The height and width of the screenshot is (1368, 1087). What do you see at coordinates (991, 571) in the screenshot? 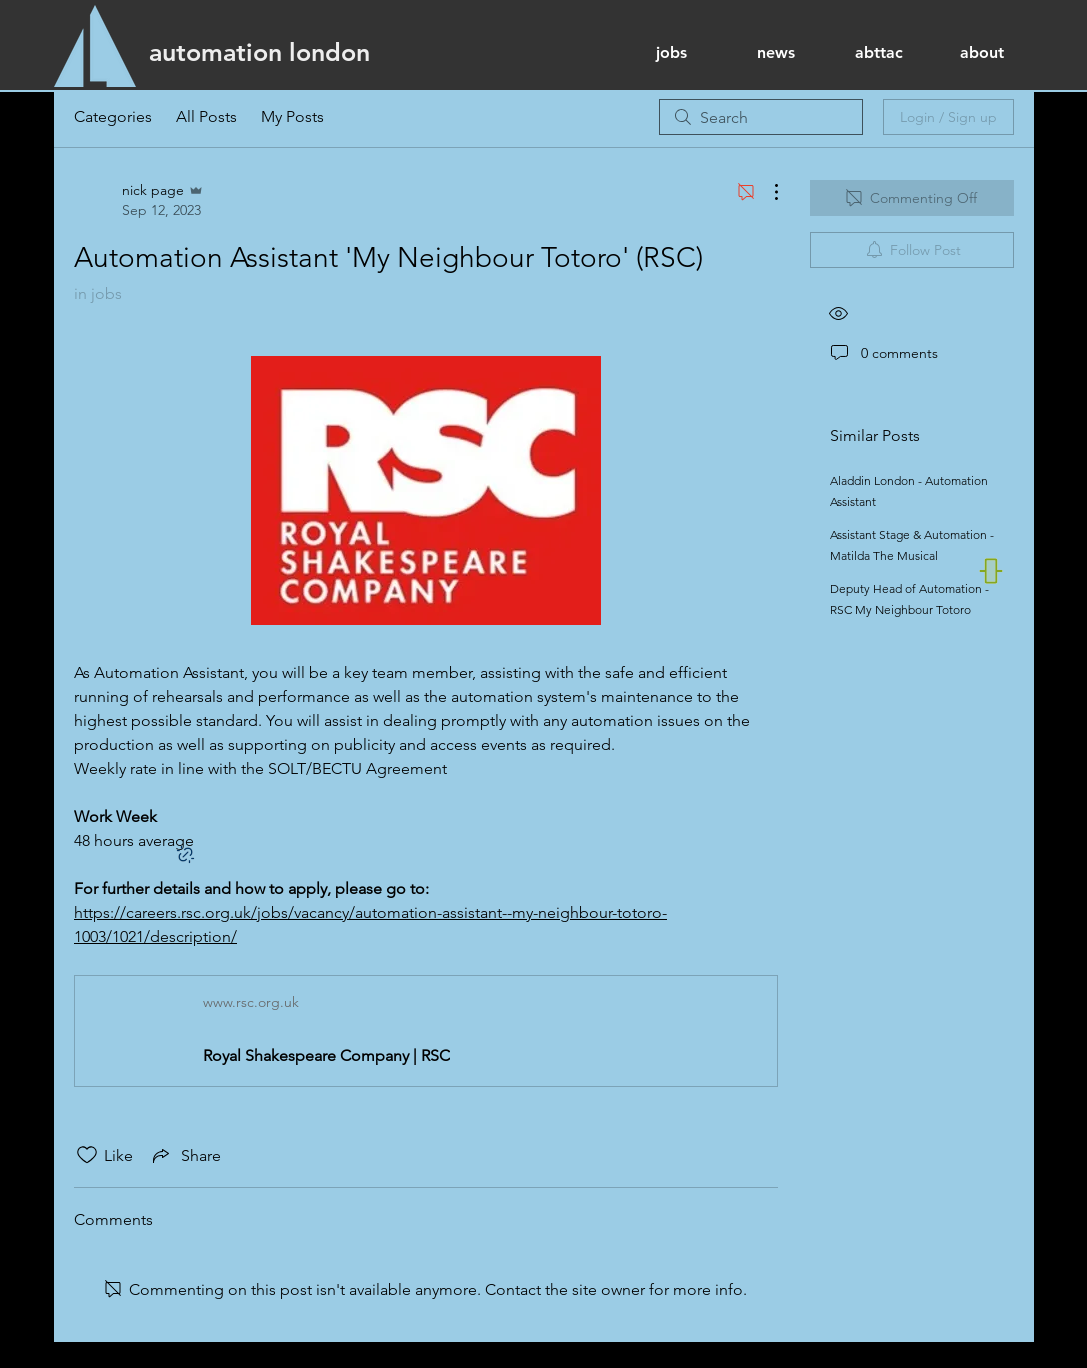
I see `align object to vertical center` at bounding box center [991, 571].